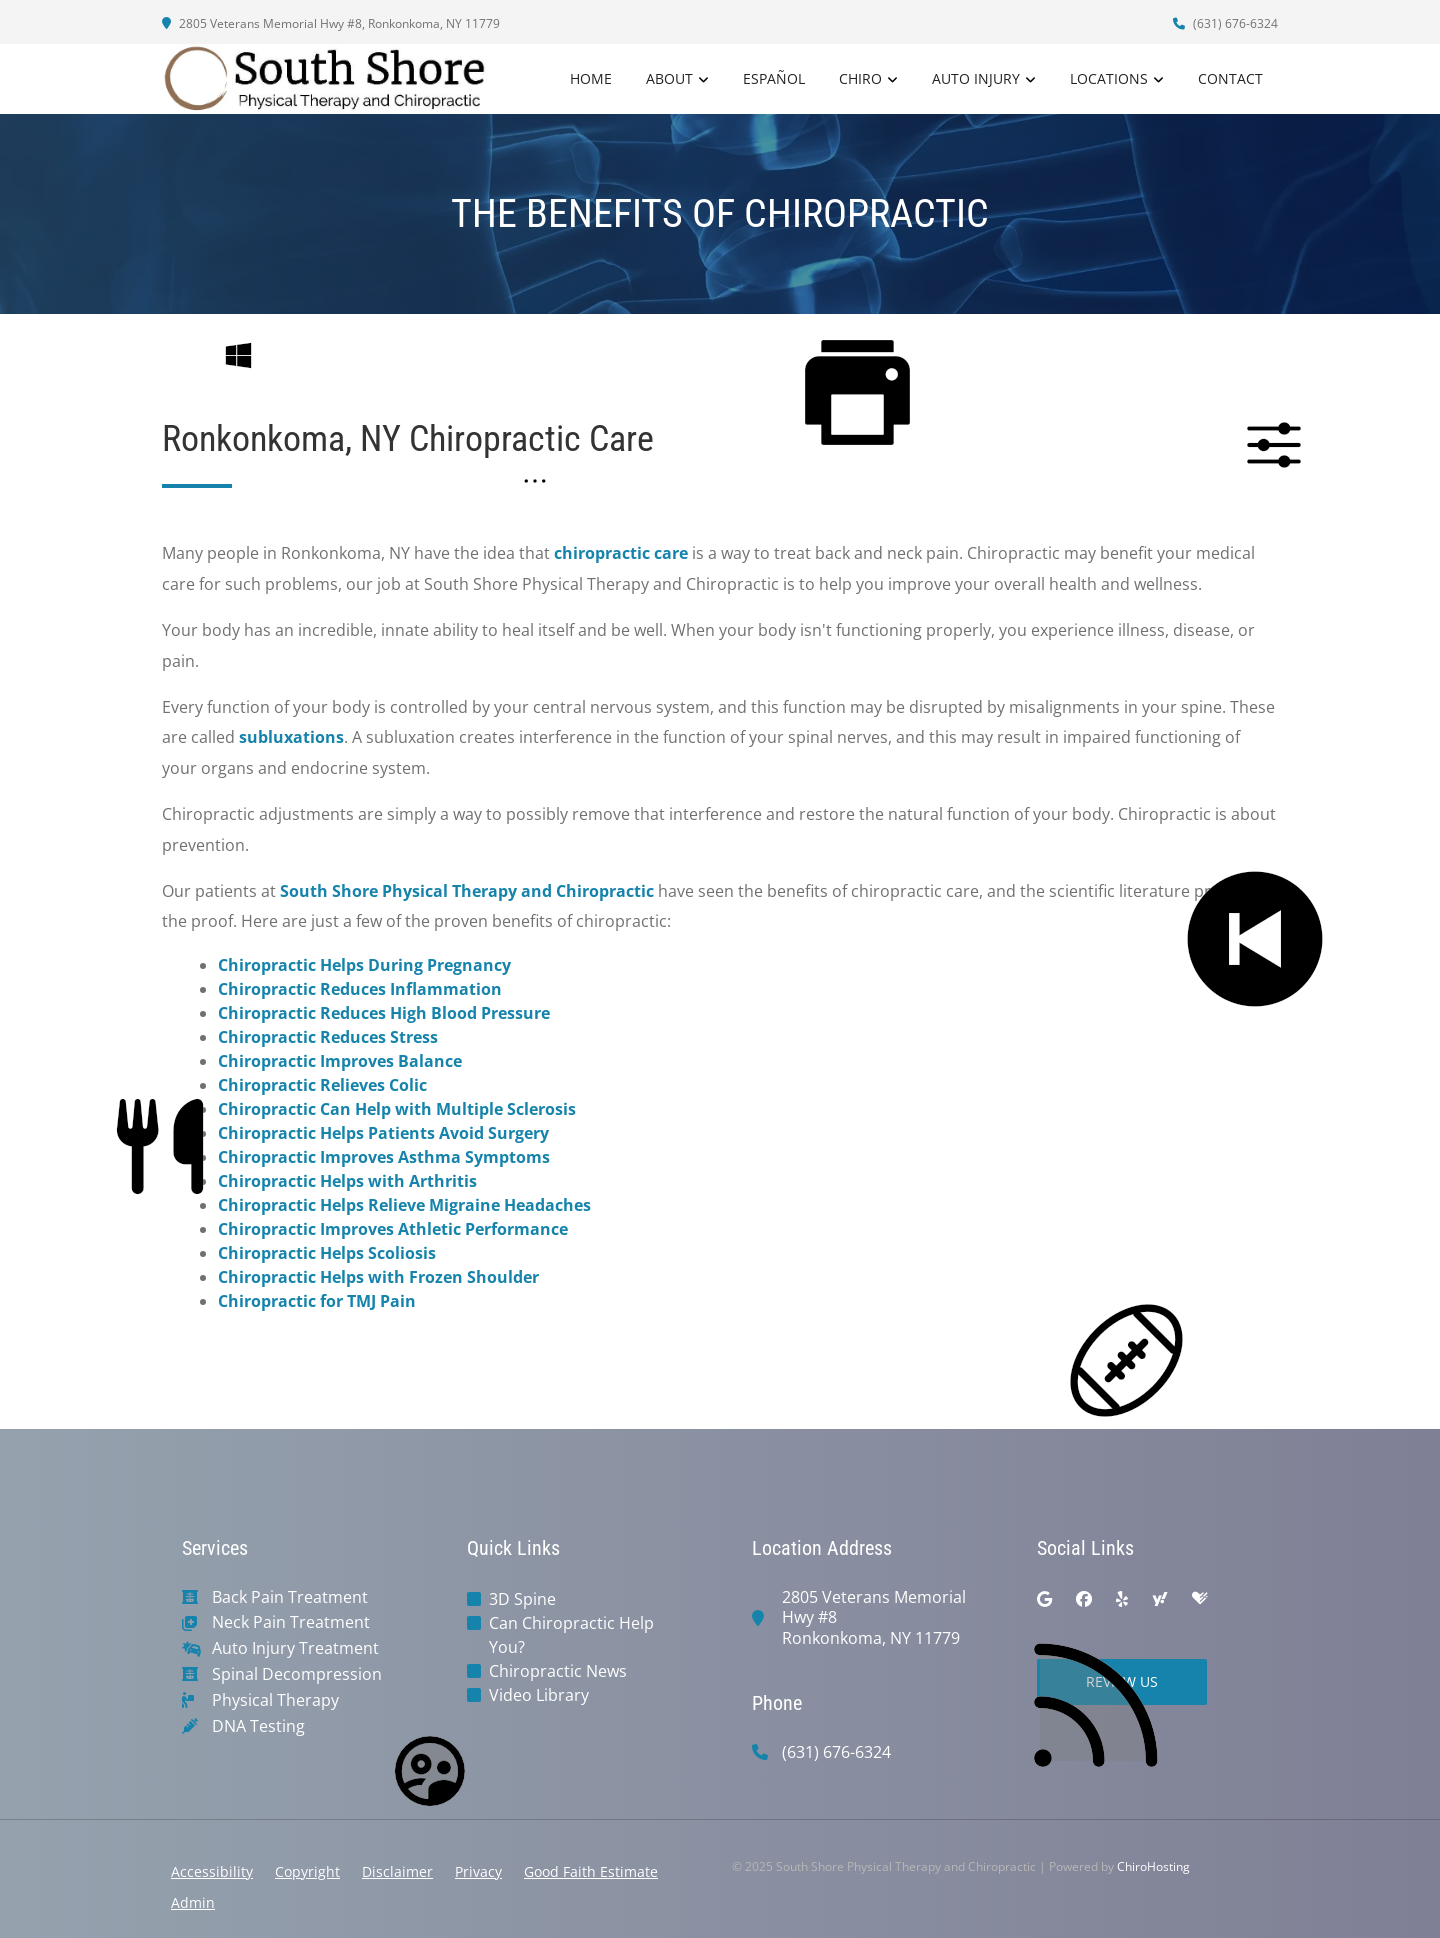 The height and width of the screenshot is (1938, 1440). What do you see at coordinates (1087, 1714) in the screenshot?
I see `subscribe to RSS feed` at bounding box center [1087, 1714].